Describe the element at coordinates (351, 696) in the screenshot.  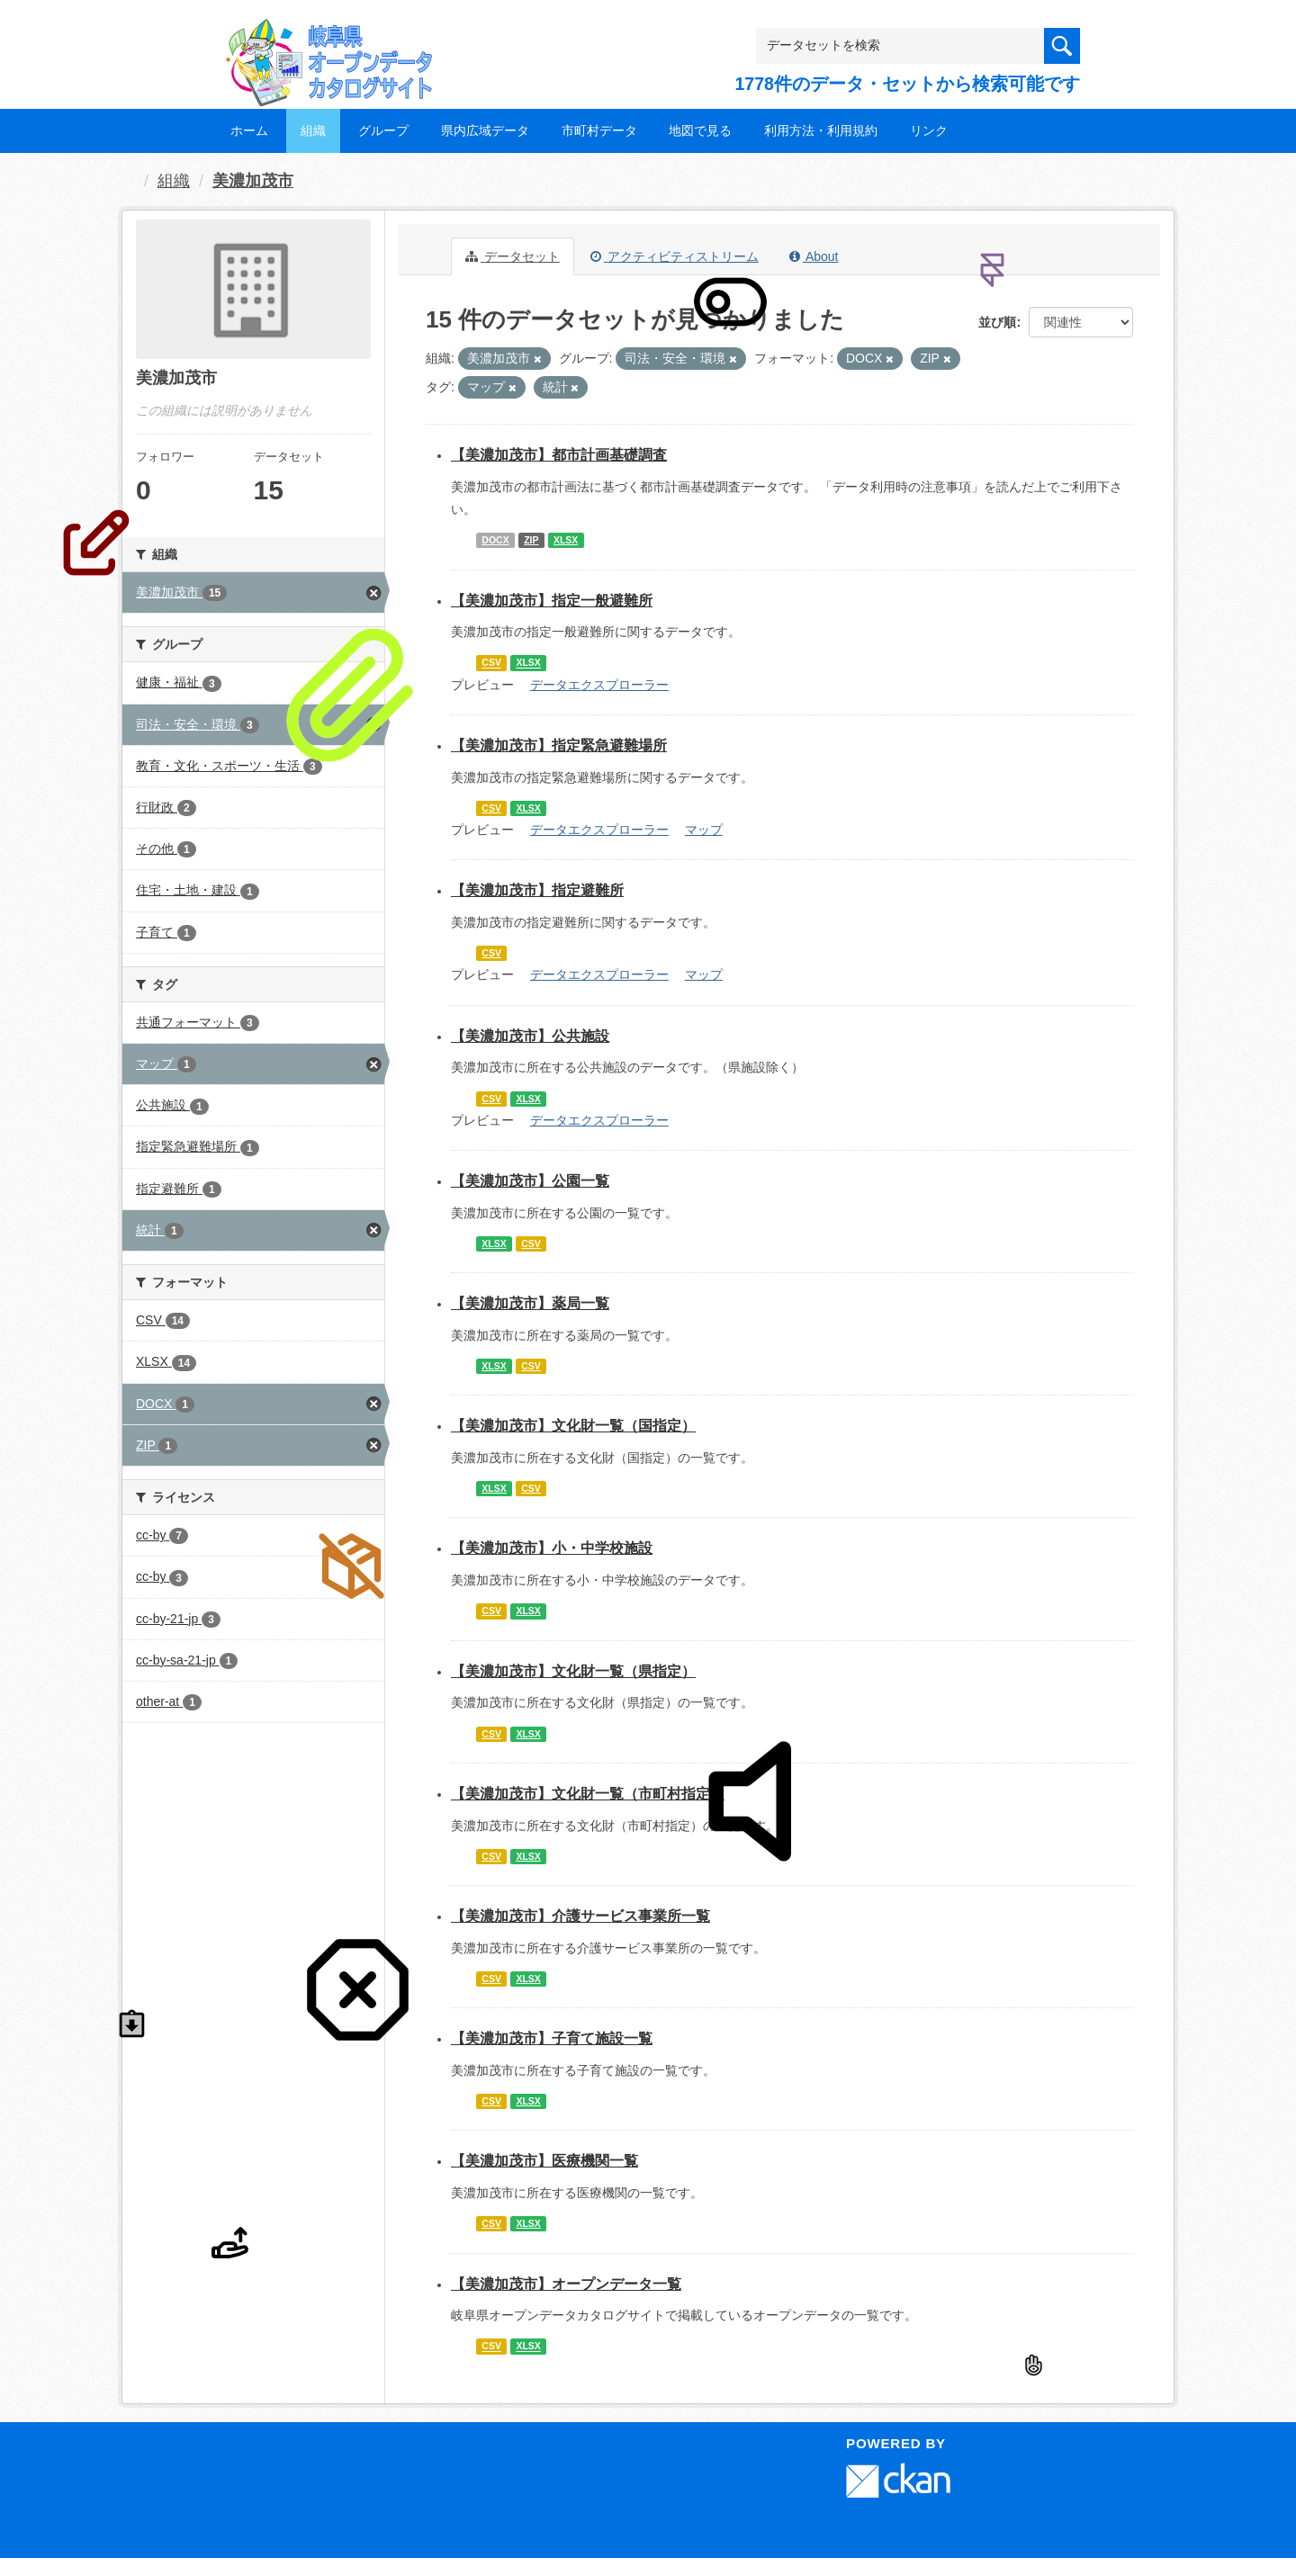
I see `attach a file to your message` at that location.